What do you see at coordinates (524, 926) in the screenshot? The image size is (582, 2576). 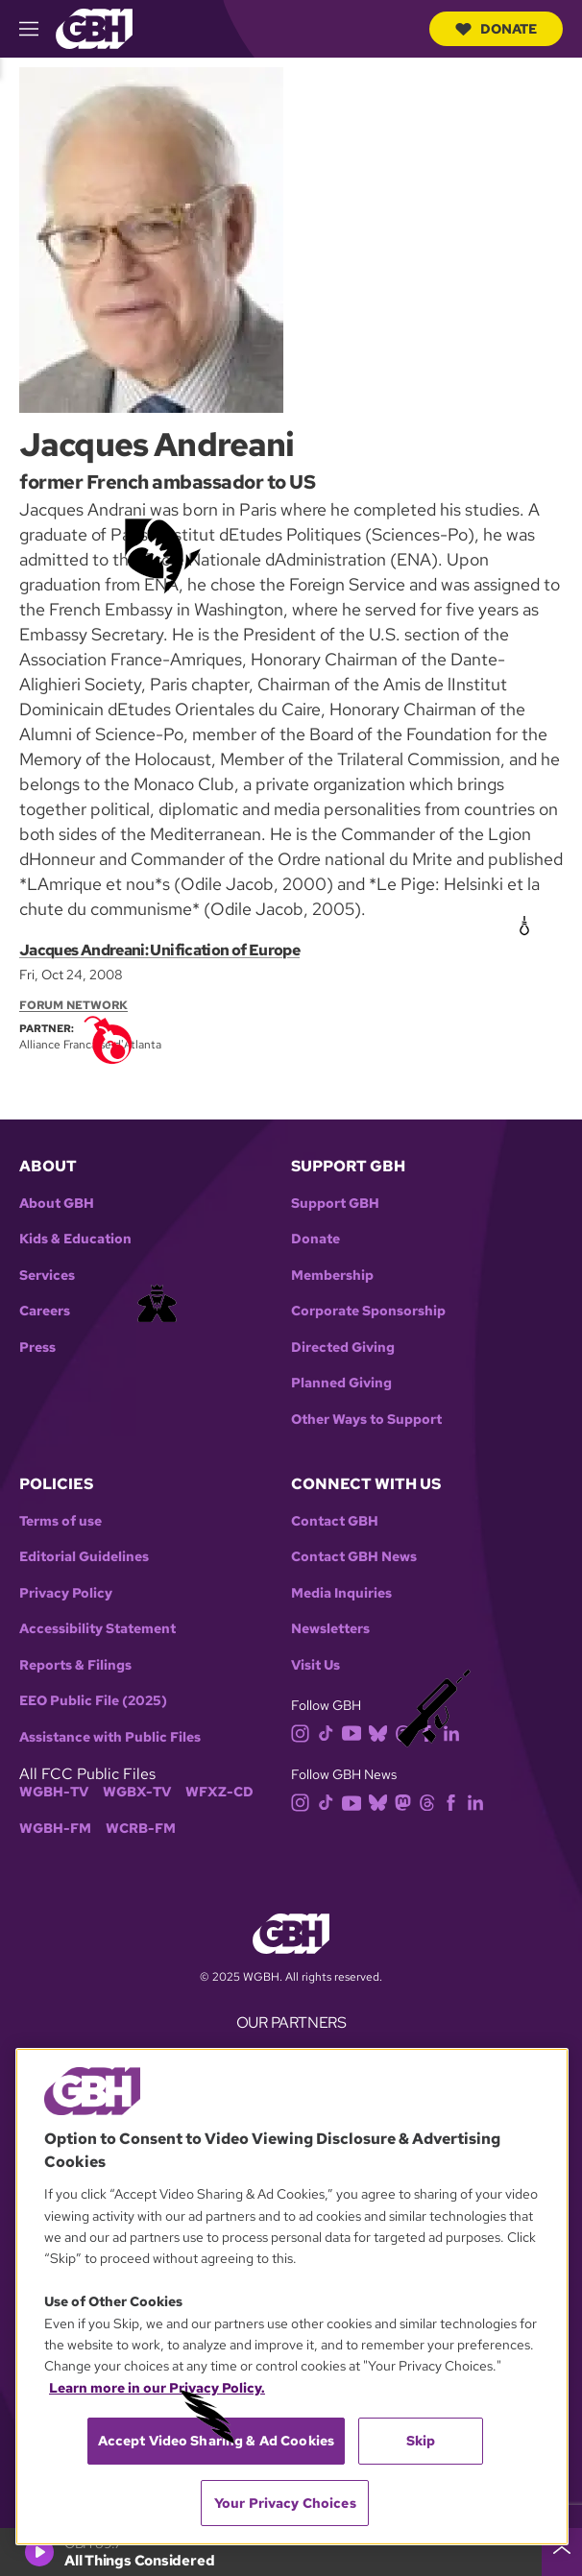 I see `indicates a knot or rope-tying feature` at bounding box center [524, 926].